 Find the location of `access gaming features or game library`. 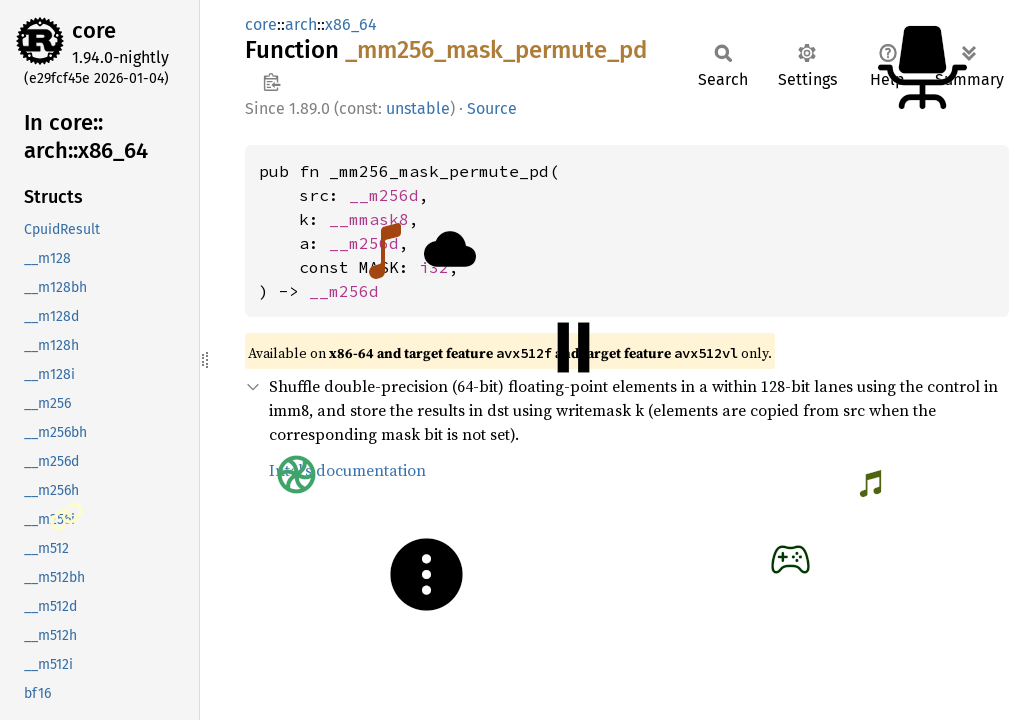

access gaming features or game library is located at coordinates (790, 559).